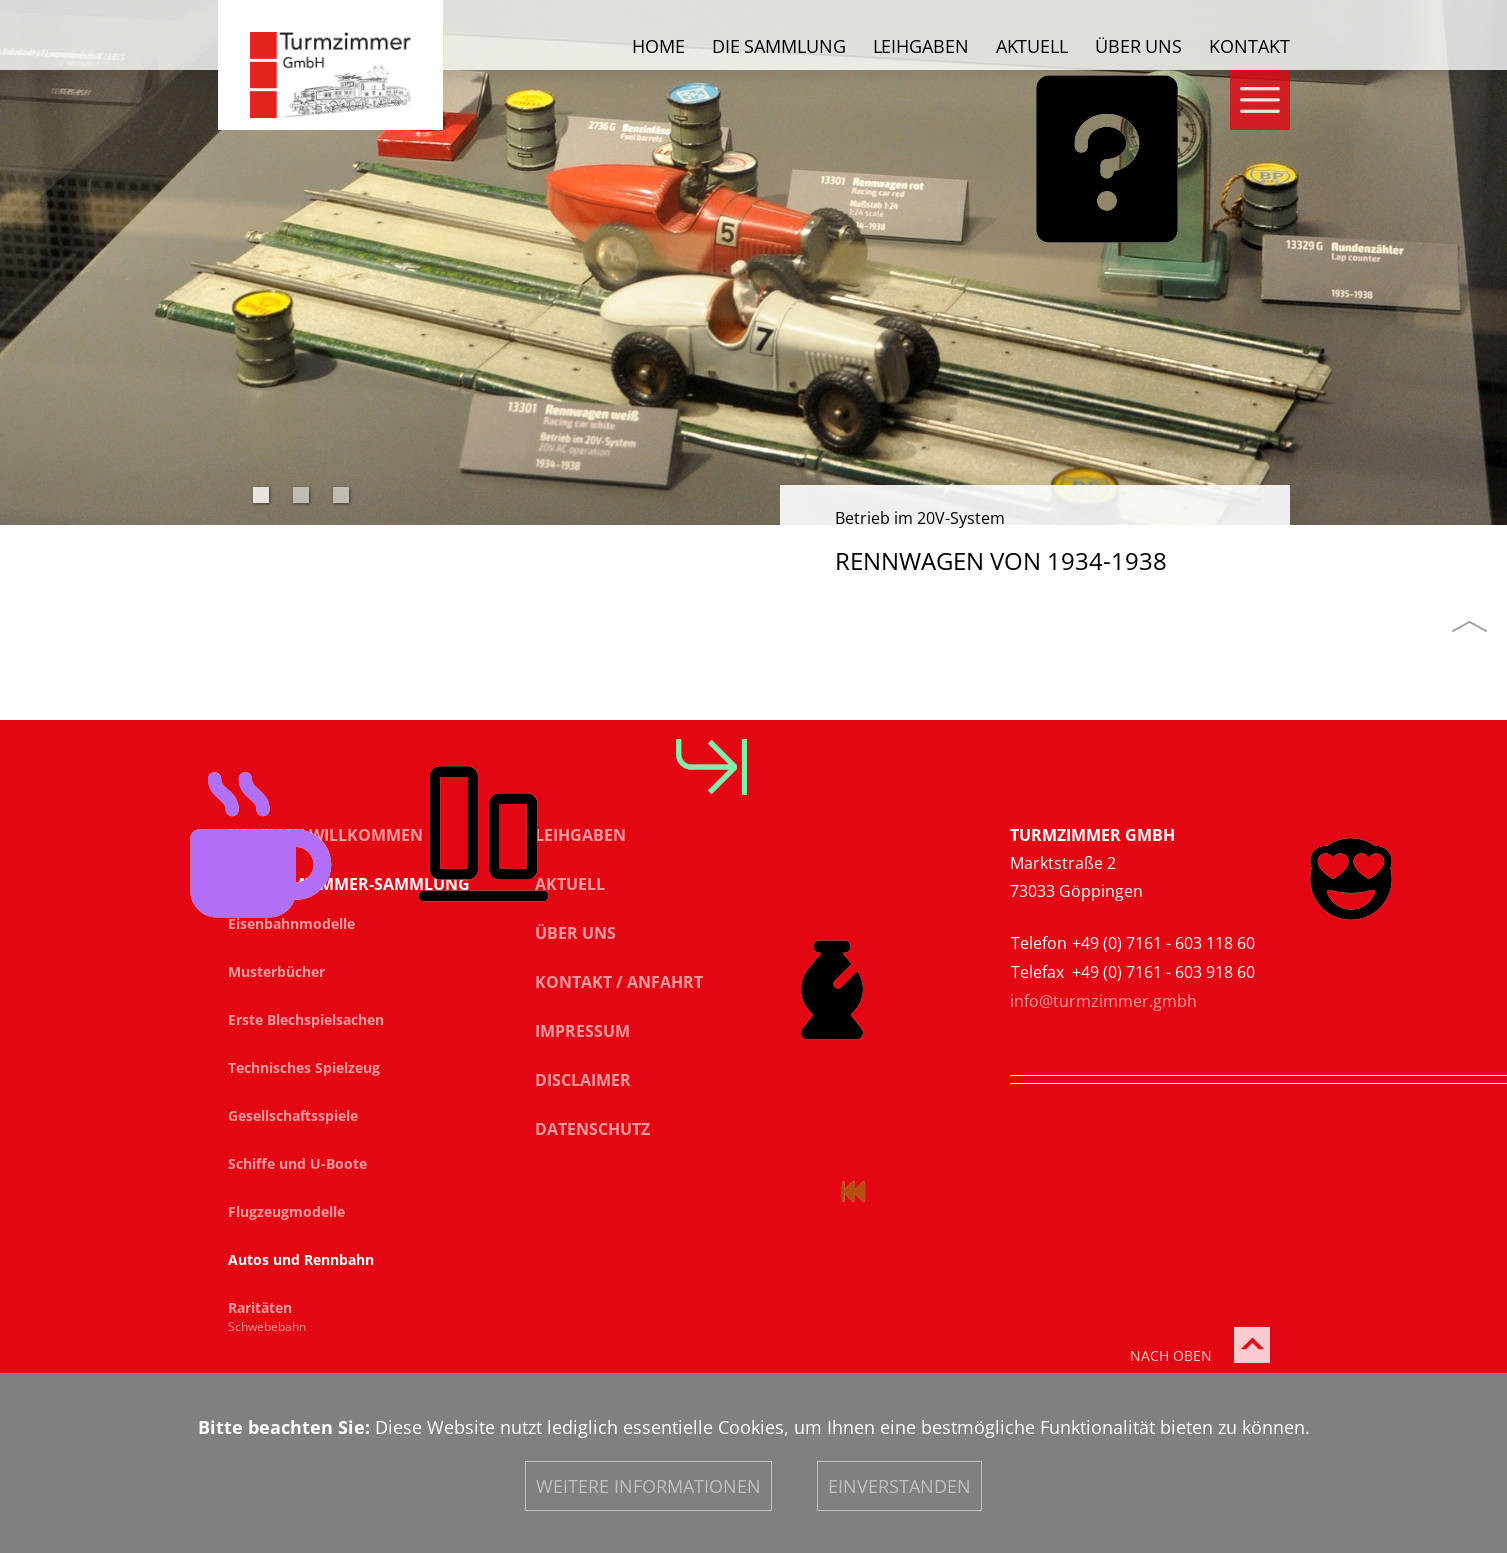 The width and height of the screenshot is (1507, 1553). What do you see at coordinates (832, 990) in the screenshot?
I see `represents the bishop piece in a chess game` at bounding box center [832, 990].